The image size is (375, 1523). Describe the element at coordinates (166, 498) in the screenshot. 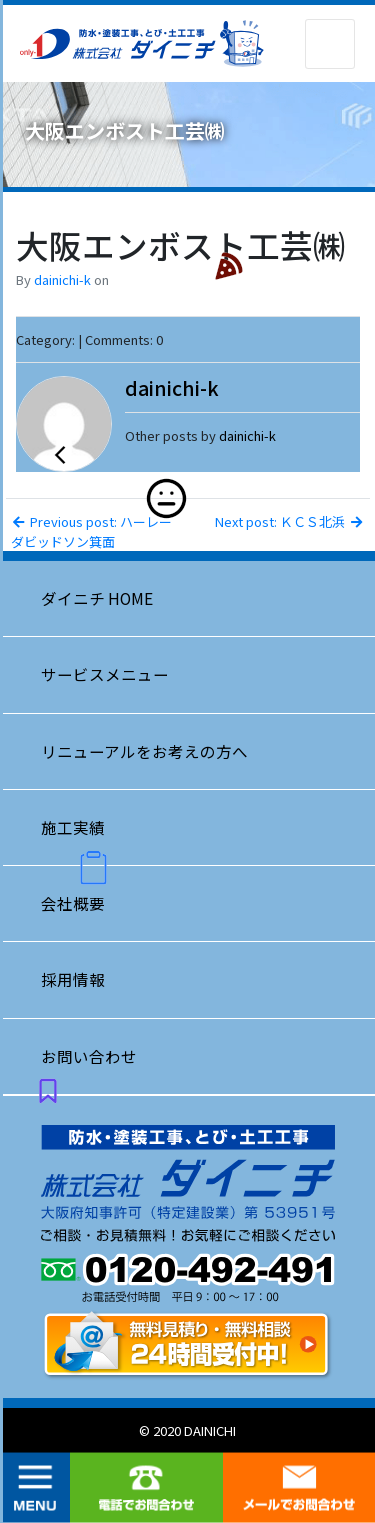

I see `rate your experience as neutral` at that location.